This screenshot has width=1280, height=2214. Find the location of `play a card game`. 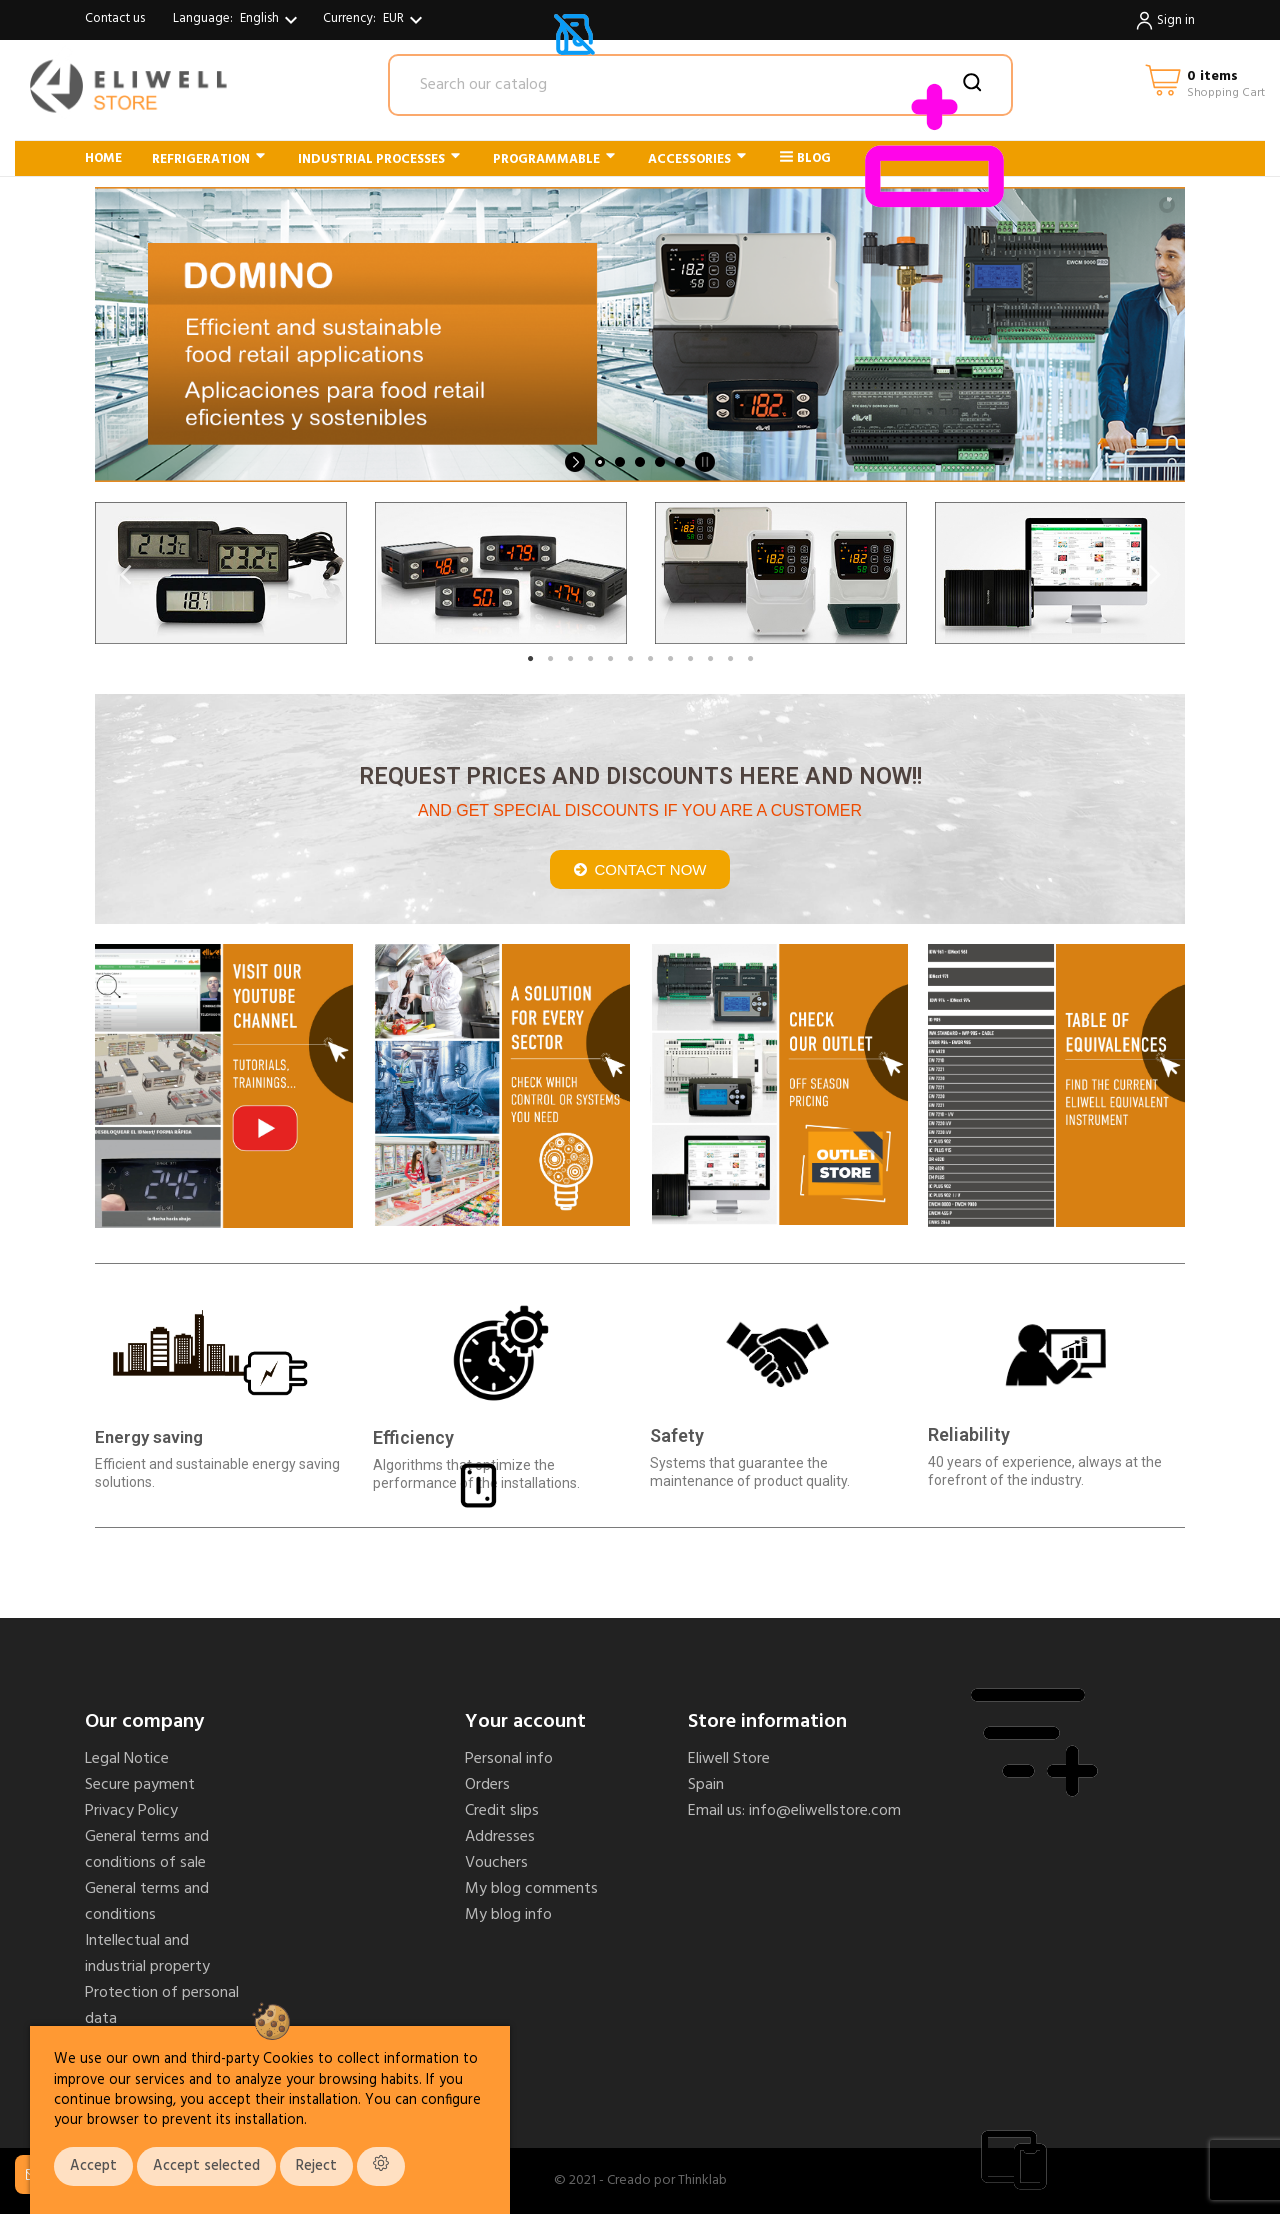

play a card game is located at coordinates (478, 1485).